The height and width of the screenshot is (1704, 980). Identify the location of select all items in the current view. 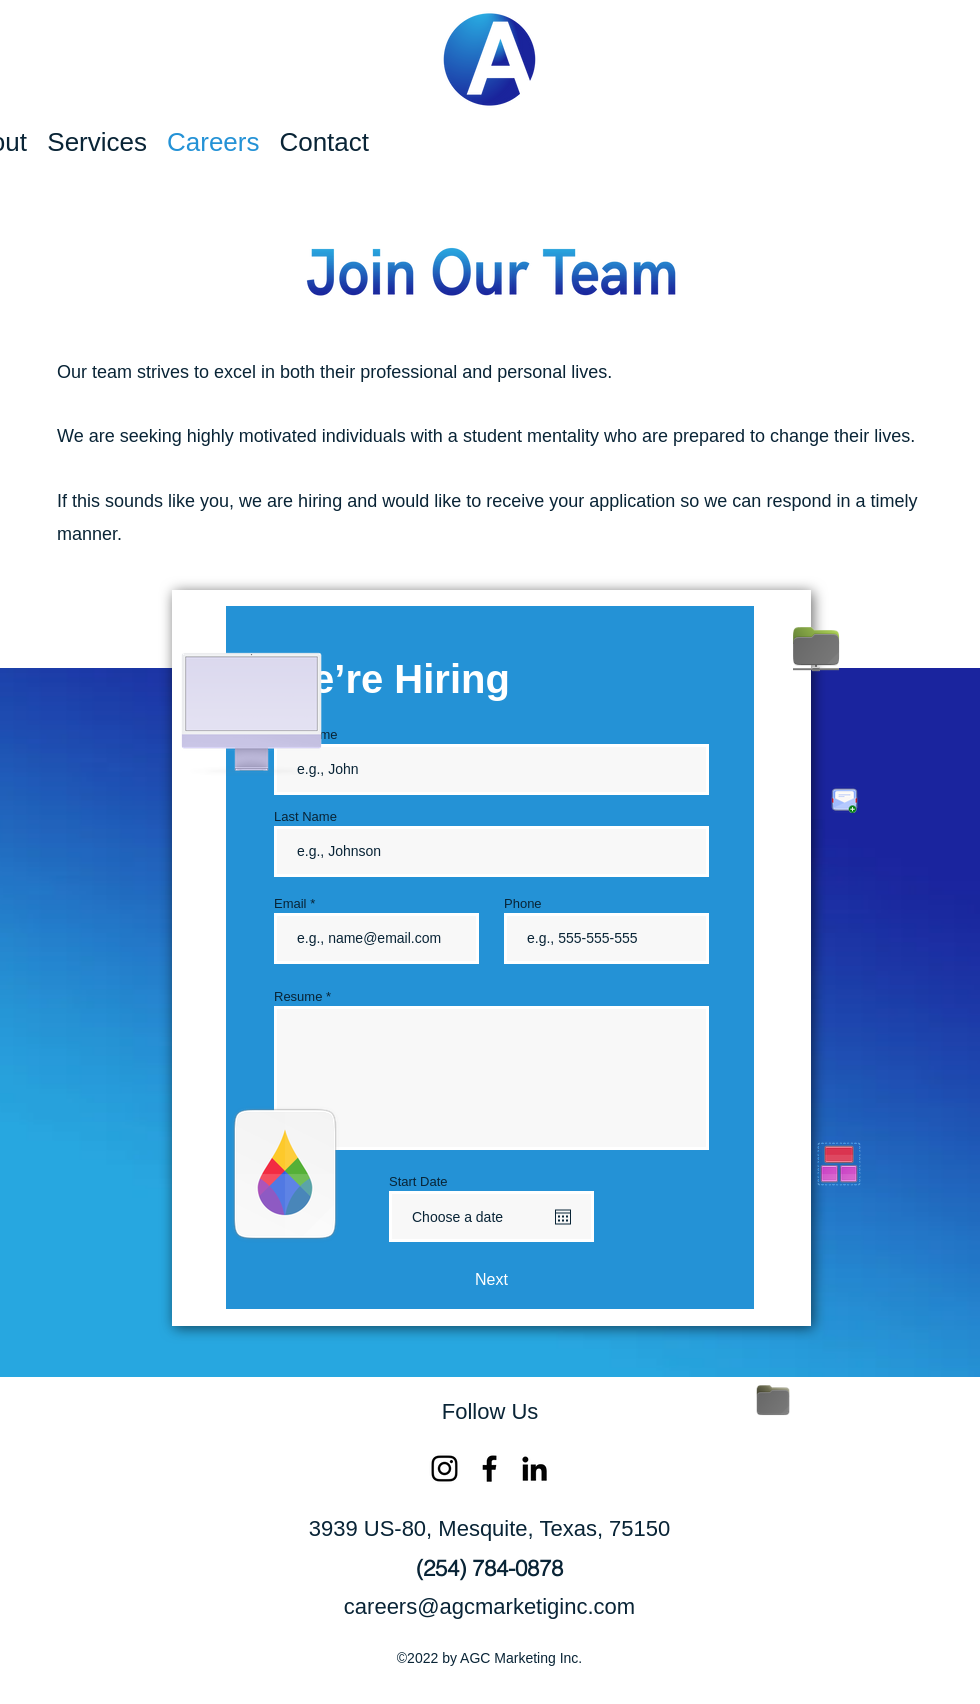
(839, 1164).